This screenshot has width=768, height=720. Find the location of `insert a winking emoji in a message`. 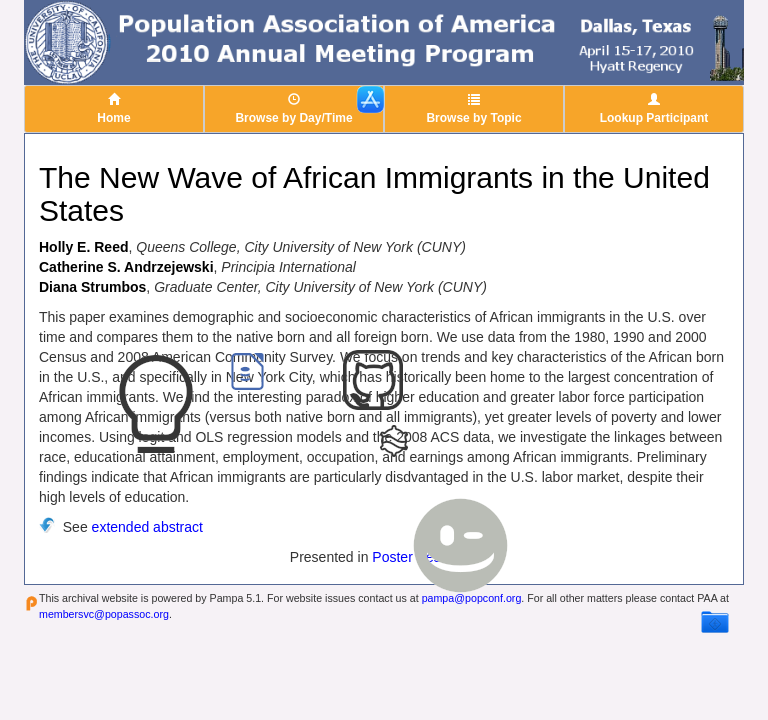

insert a winking emoji in a message is located at coordinates (460, 545).